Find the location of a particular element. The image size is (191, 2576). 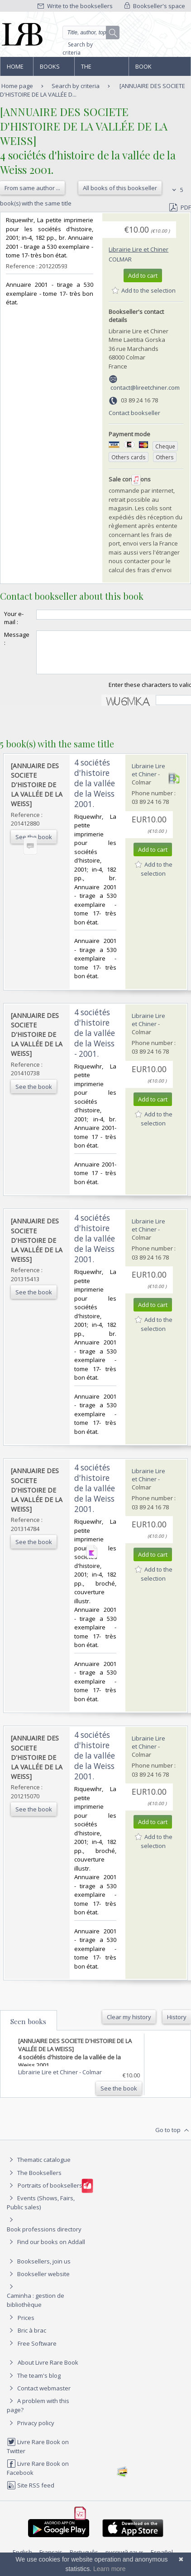

libreoffice math formula file is located at coordinates (80, 2513).